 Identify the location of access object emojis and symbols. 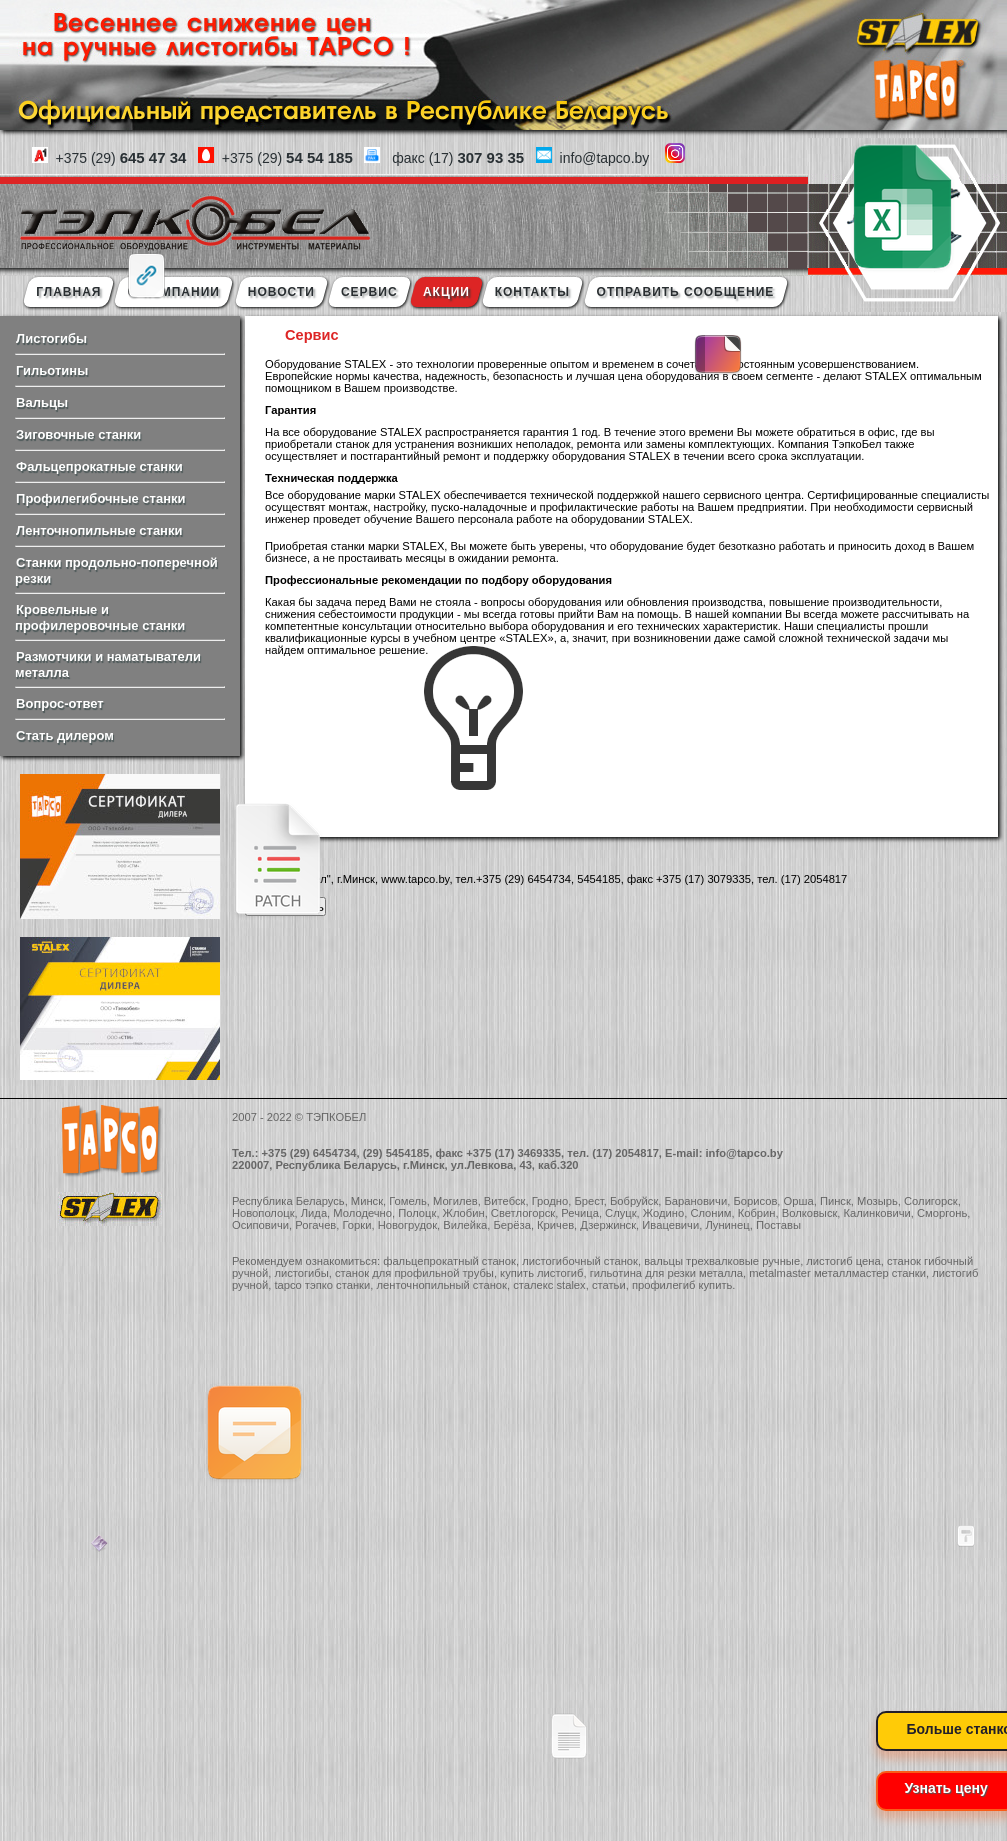
(469, 718).